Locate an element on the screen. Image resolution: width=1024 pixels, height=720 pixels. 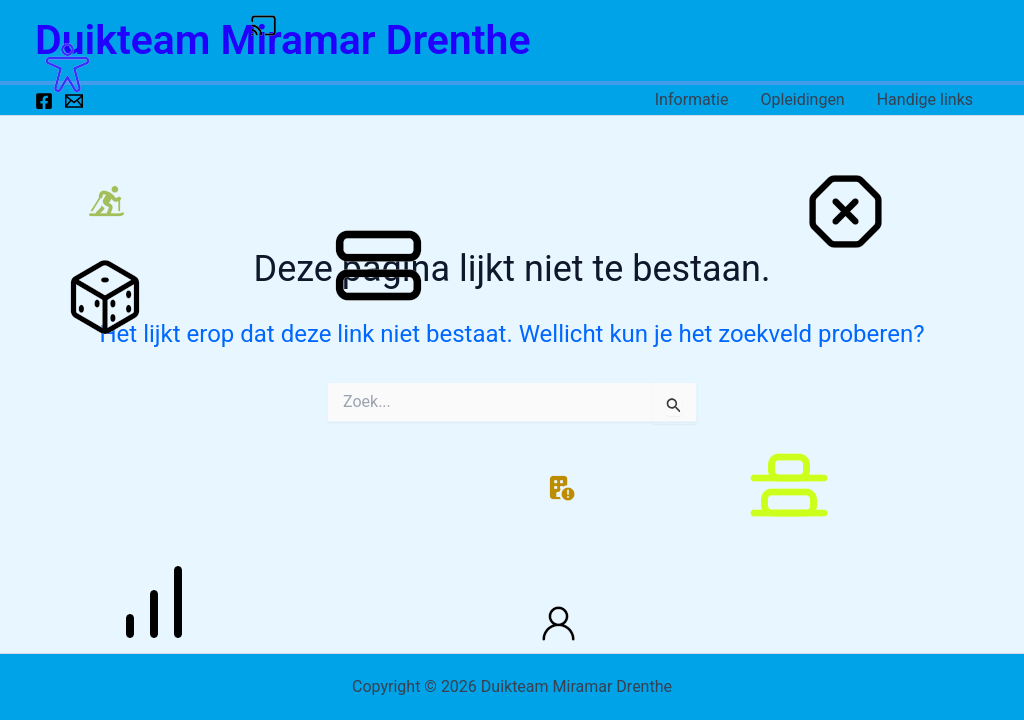
accessibility settings or features is located at coordinates (67, 68).